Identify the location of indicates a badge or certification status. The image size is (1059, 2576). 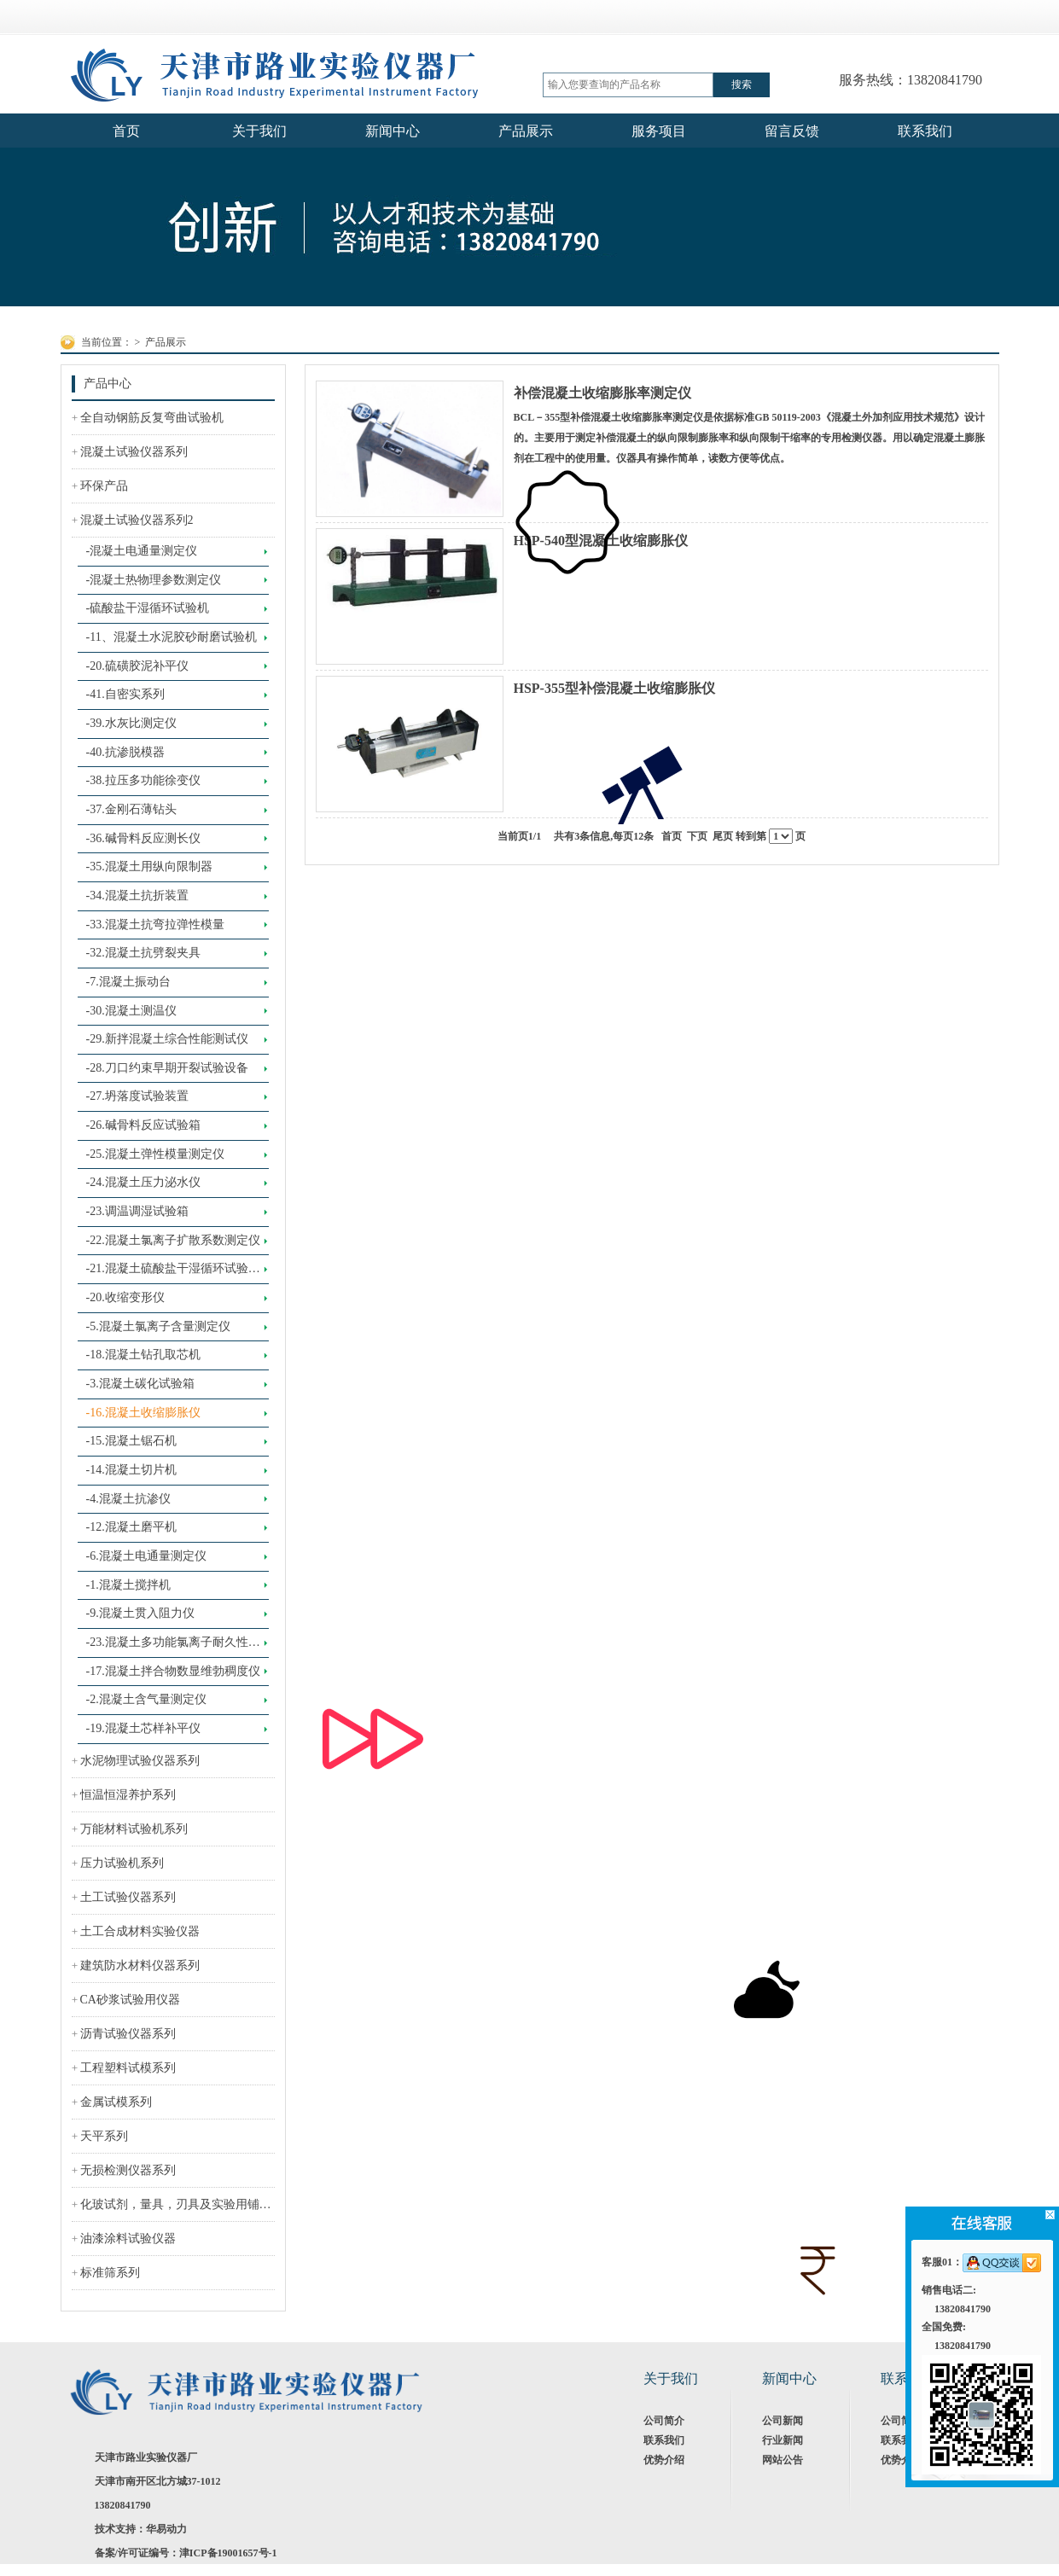
(567, 522).